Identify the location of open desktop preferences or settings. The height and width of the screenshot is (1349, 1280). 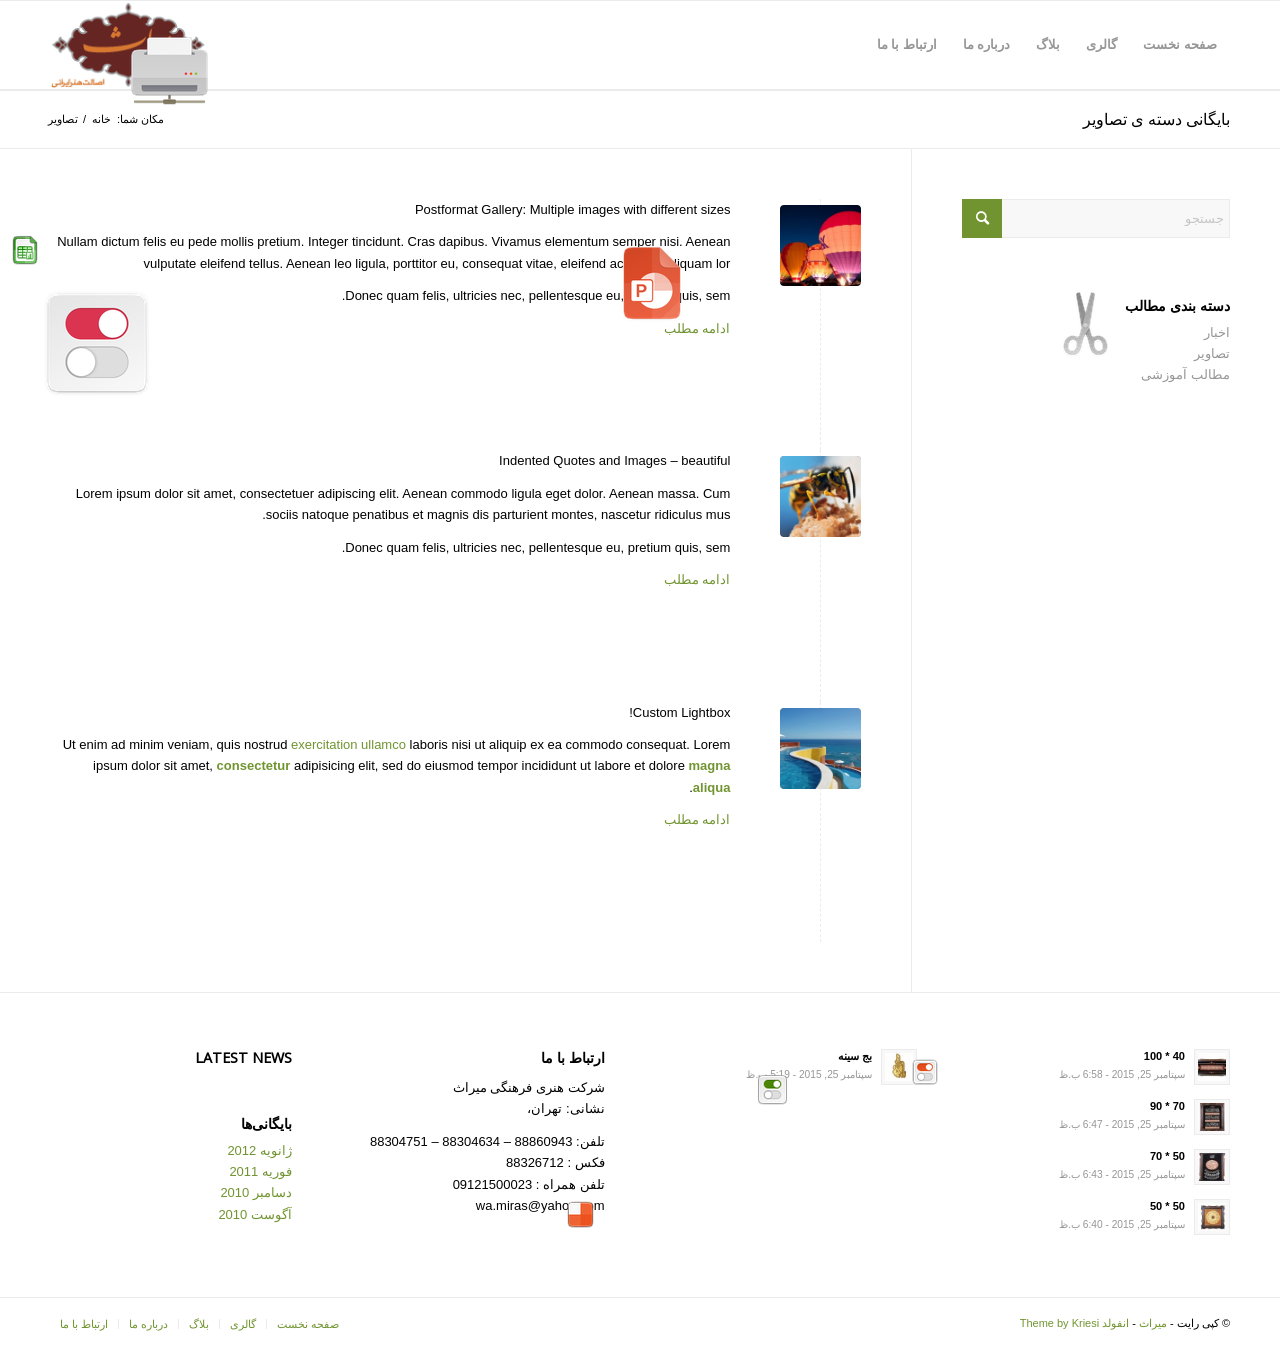
(97, 343).